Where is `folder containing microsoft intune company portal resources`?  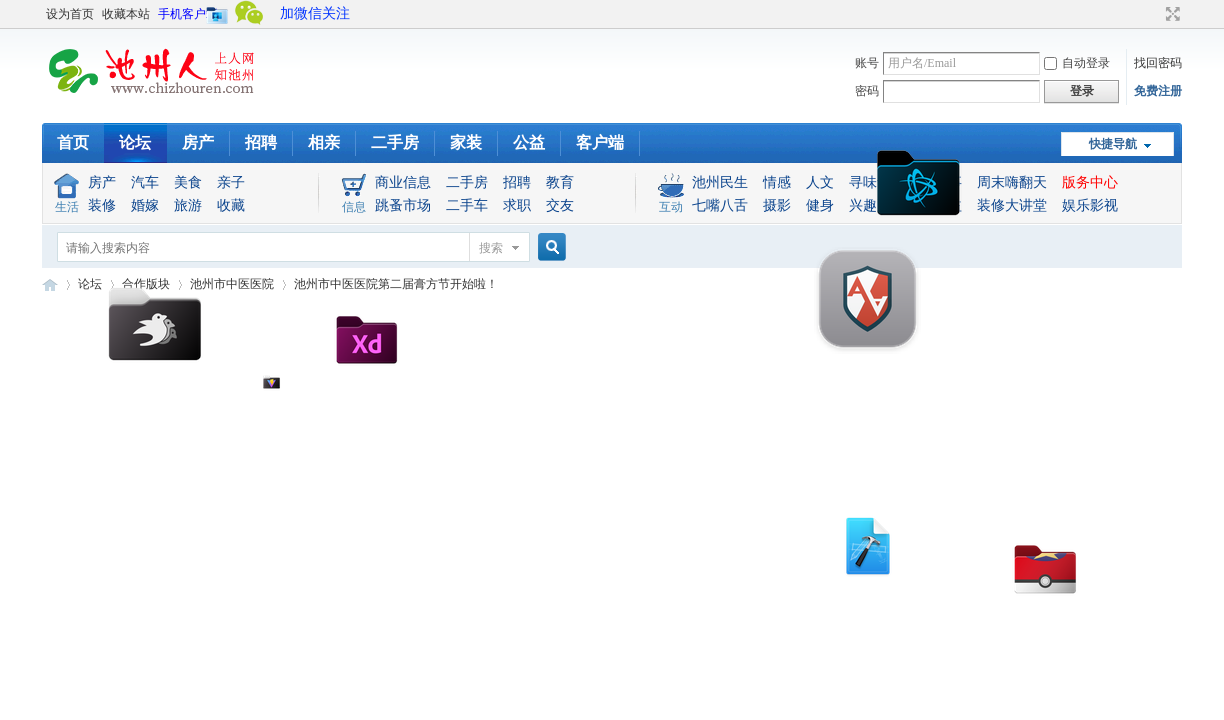
folder containing microsoft intune company portal resources is located at coordinates (217, 16).